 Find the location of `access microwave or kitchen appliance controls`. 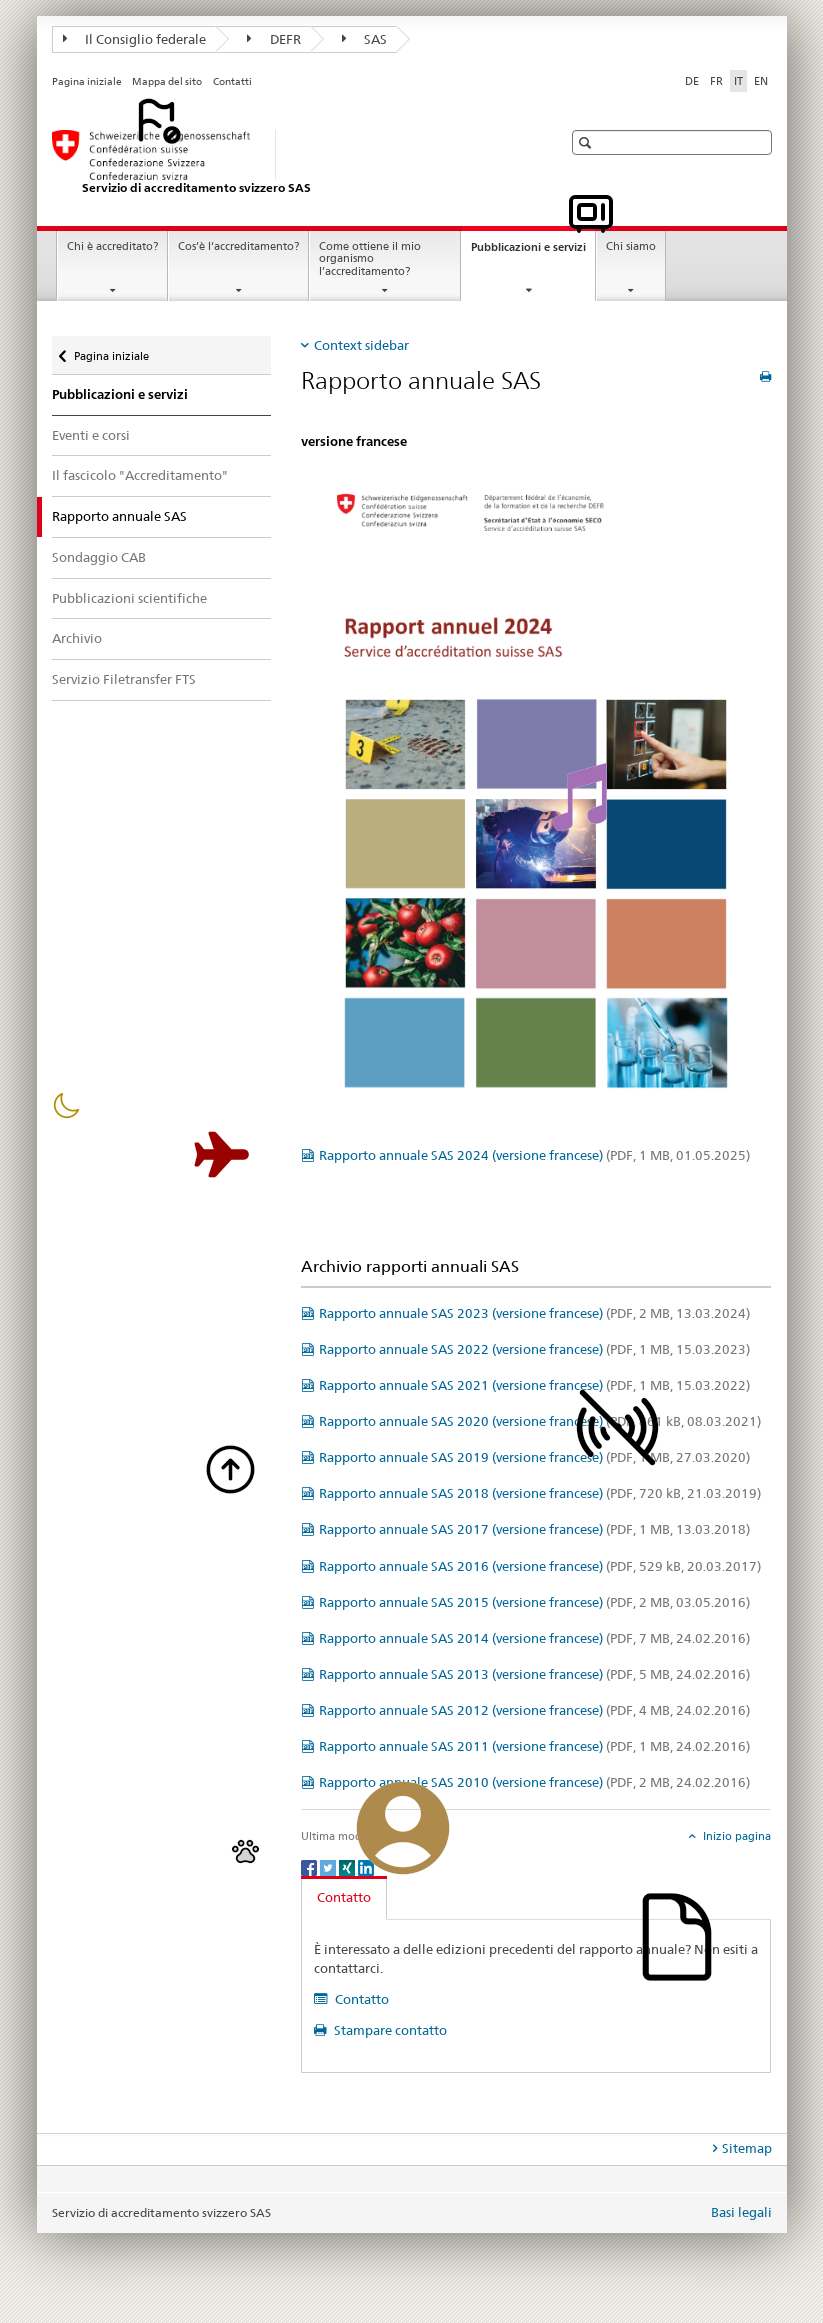

access microwave or kitchen appliance controls is located at coordinates (591, 213).